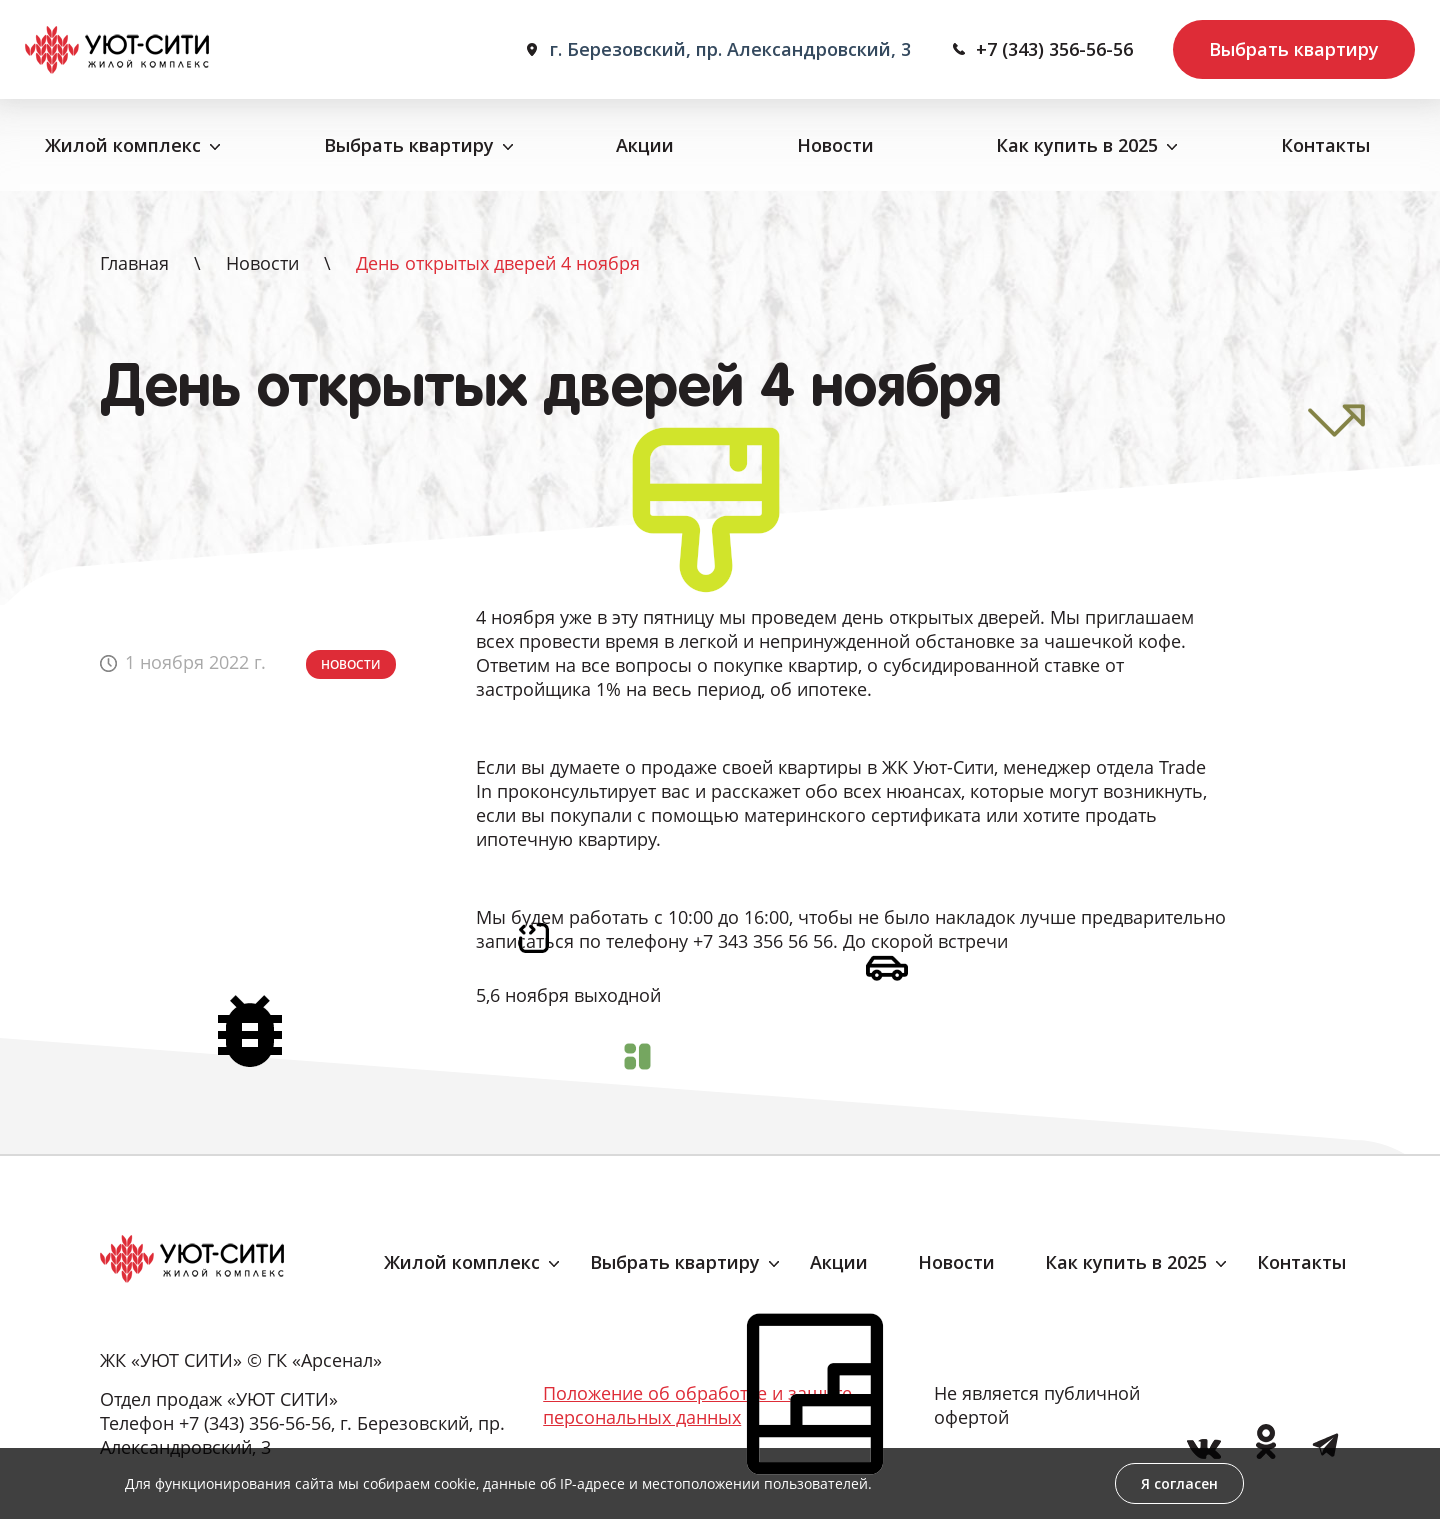 The height and width of the screenshot is (1519, 1440). Describe the element at coordinates (637, 1056) in the screenshot. I see `switch to grid or layout view` at that location.